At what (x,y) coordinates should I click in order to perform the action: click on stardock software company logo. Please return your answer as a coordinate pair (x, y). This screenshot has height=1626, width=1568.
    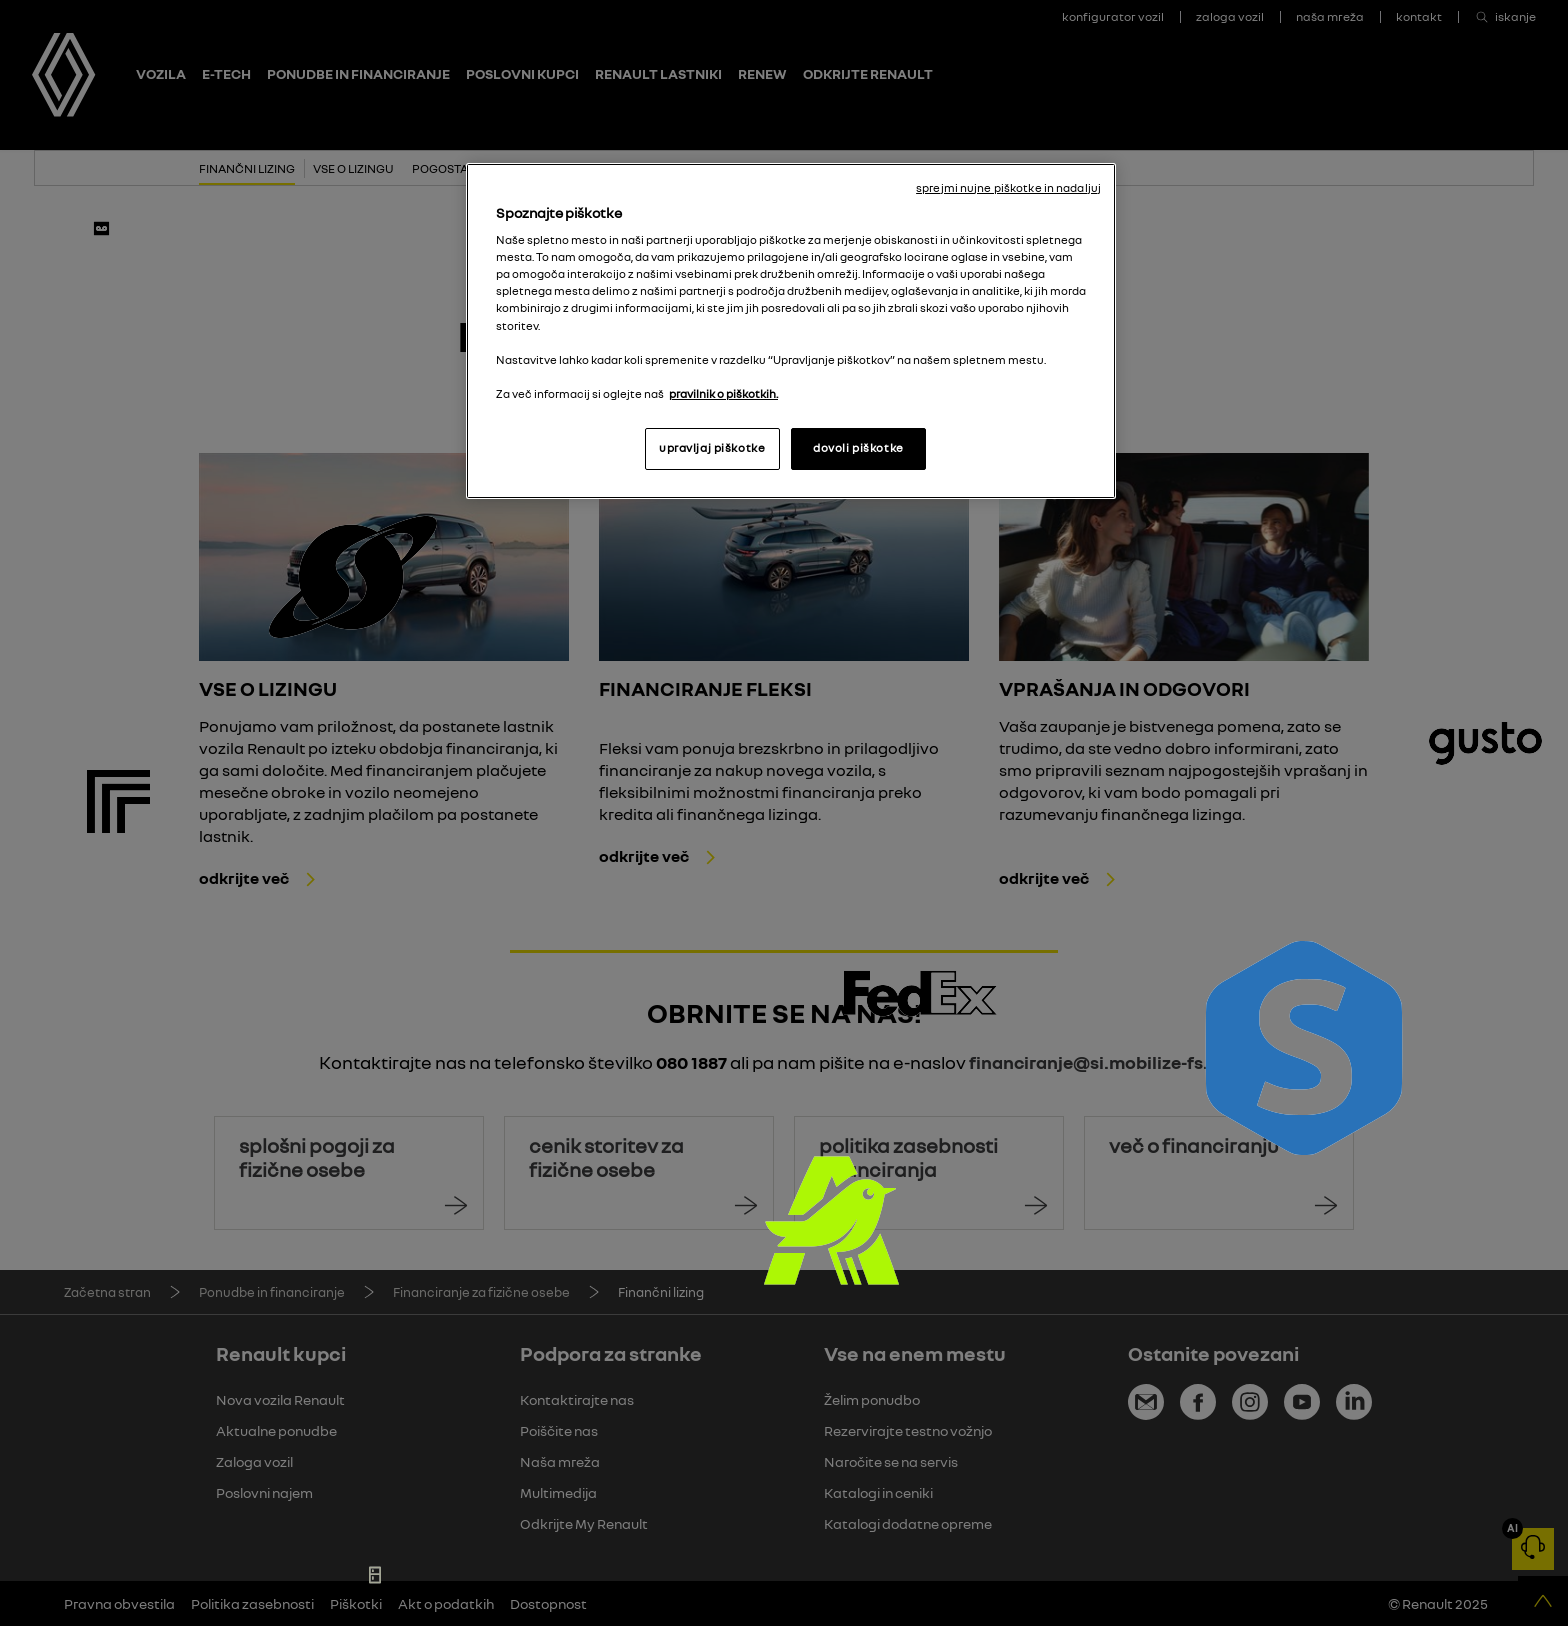
    Looking at the image, I should click on (353, 577).